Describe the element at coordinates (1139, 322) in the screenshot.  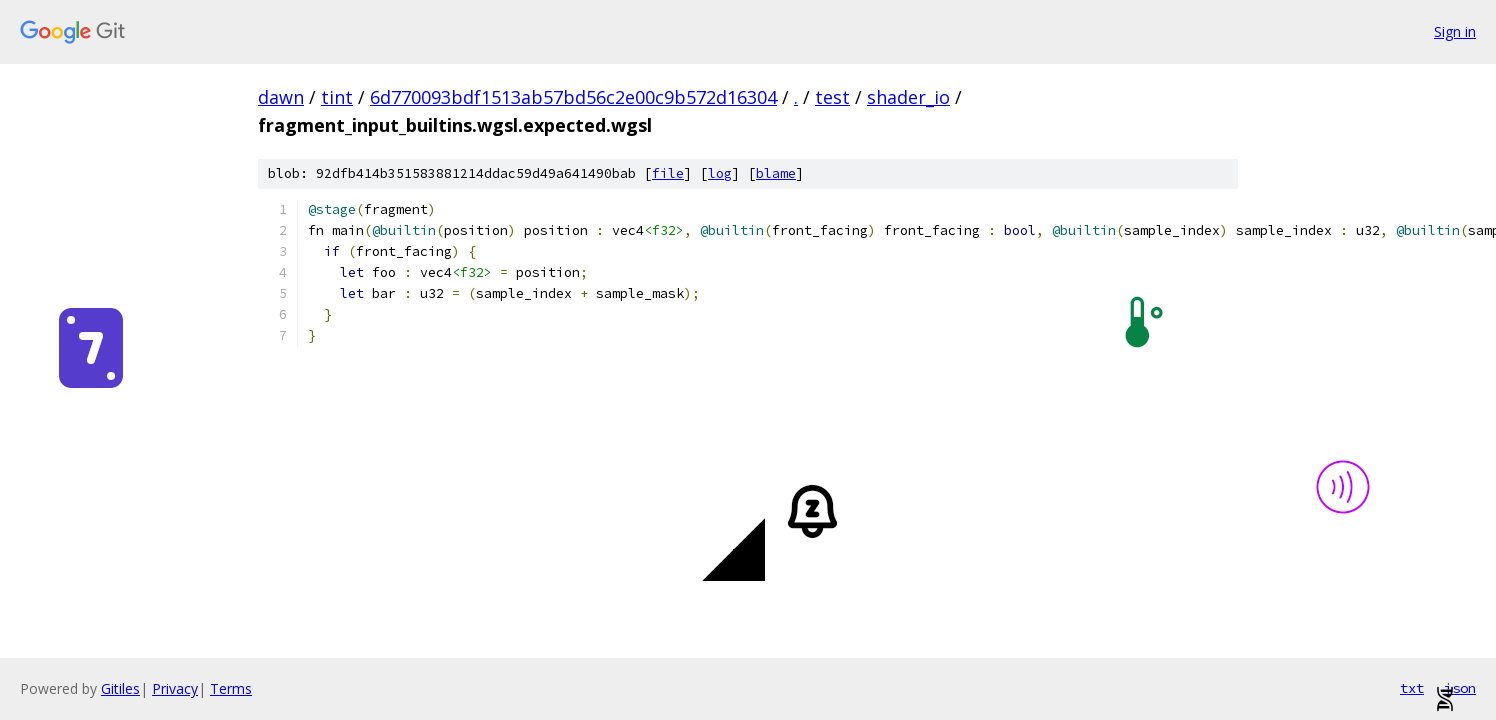
I see `view current temperature` at that location.